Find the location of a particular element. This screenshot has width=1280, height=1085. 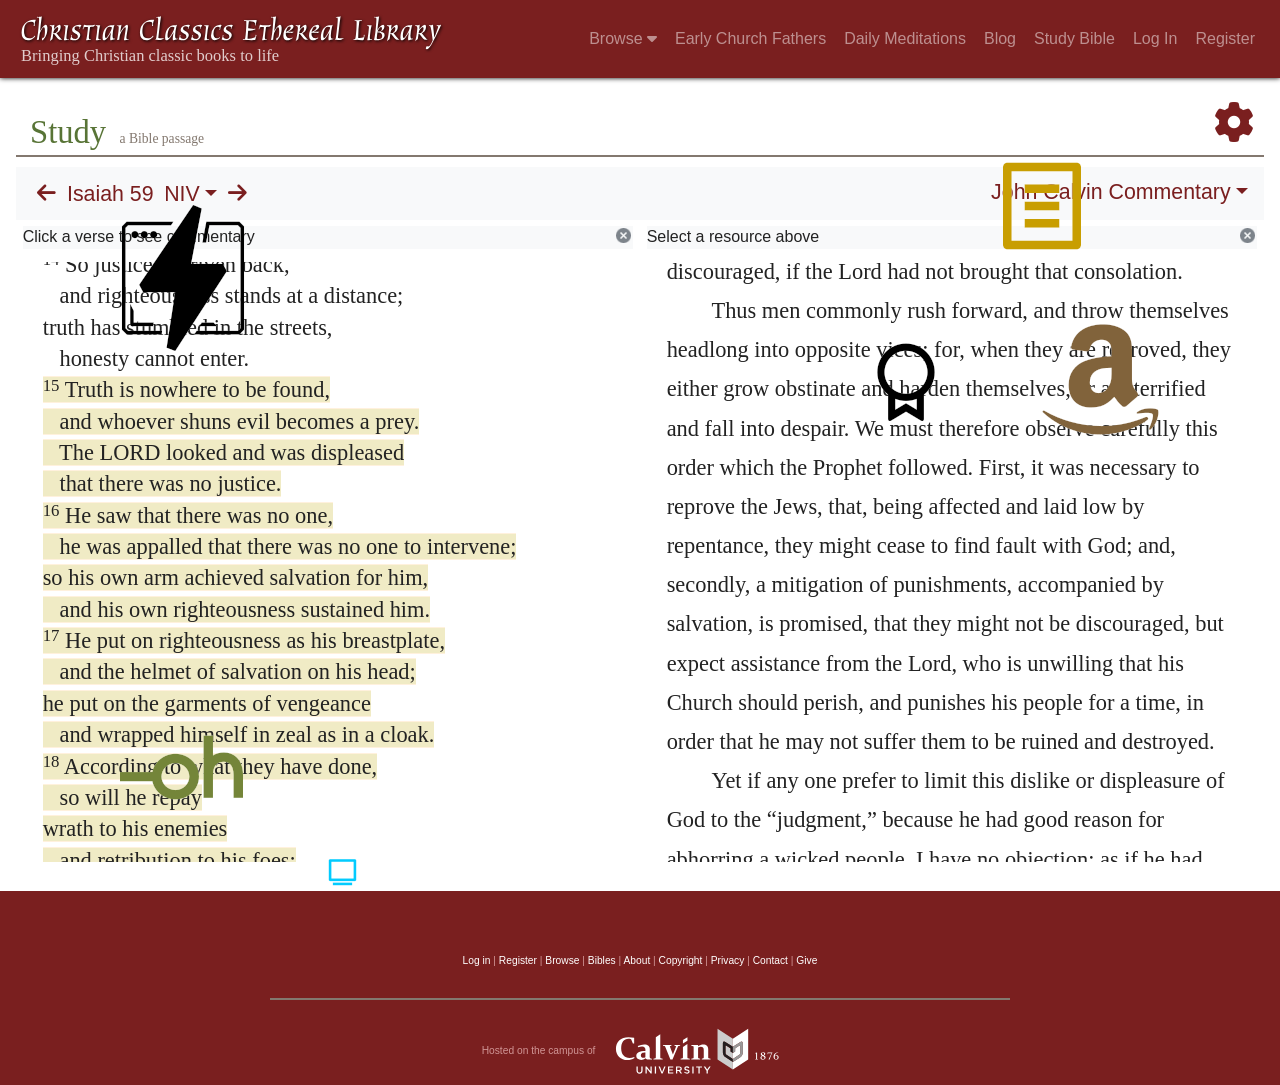

view achievements or awards is located at coordinates (906, 383).